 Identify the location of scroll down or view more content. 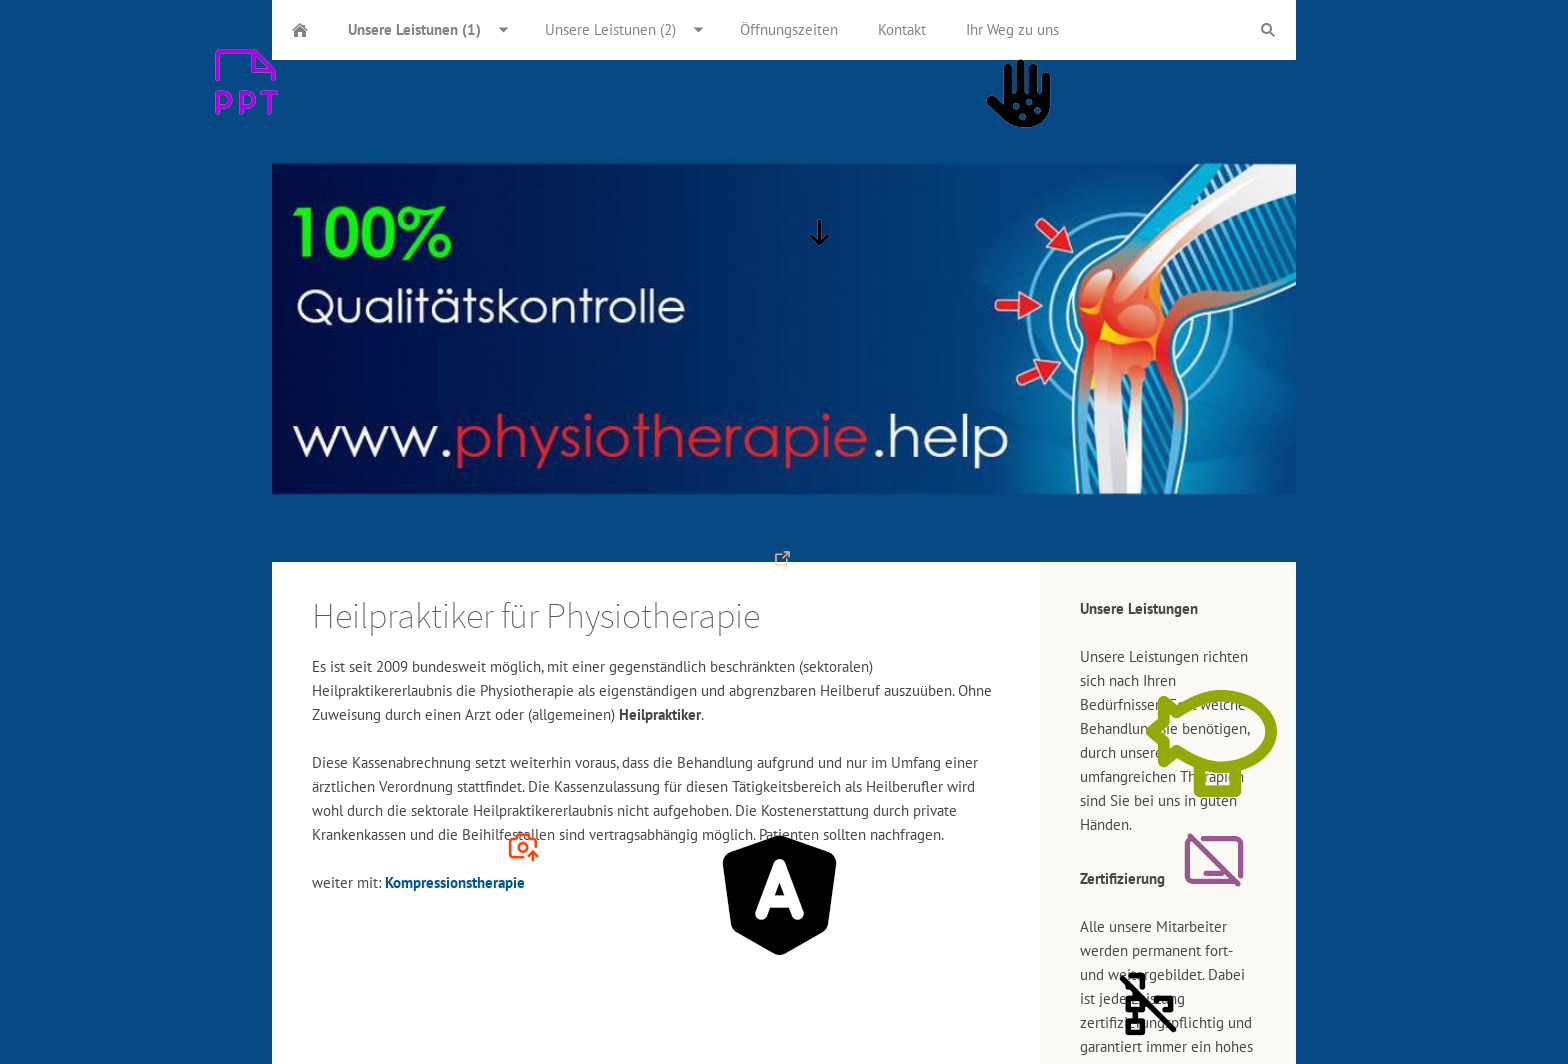
(820, 234).